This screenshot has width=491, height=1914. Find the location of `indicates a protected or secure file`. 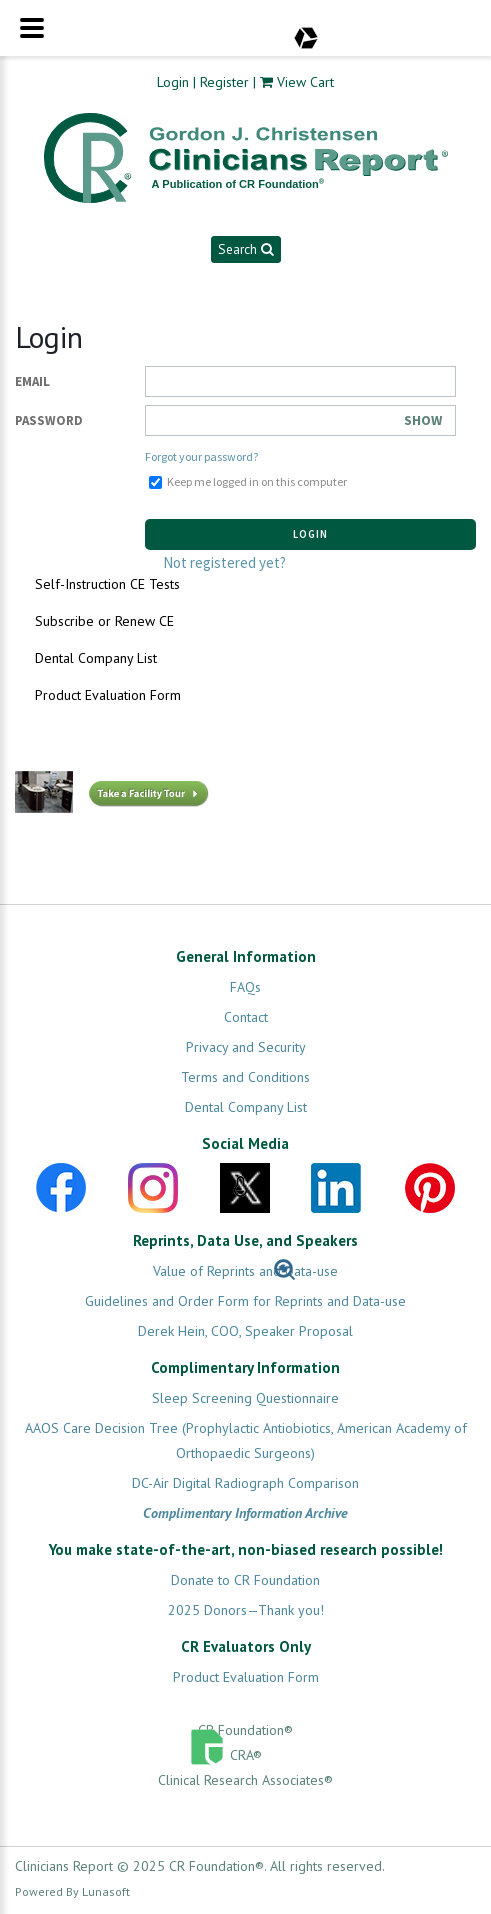

indicates a protected or secure file is located at coordinates (207, 1747).